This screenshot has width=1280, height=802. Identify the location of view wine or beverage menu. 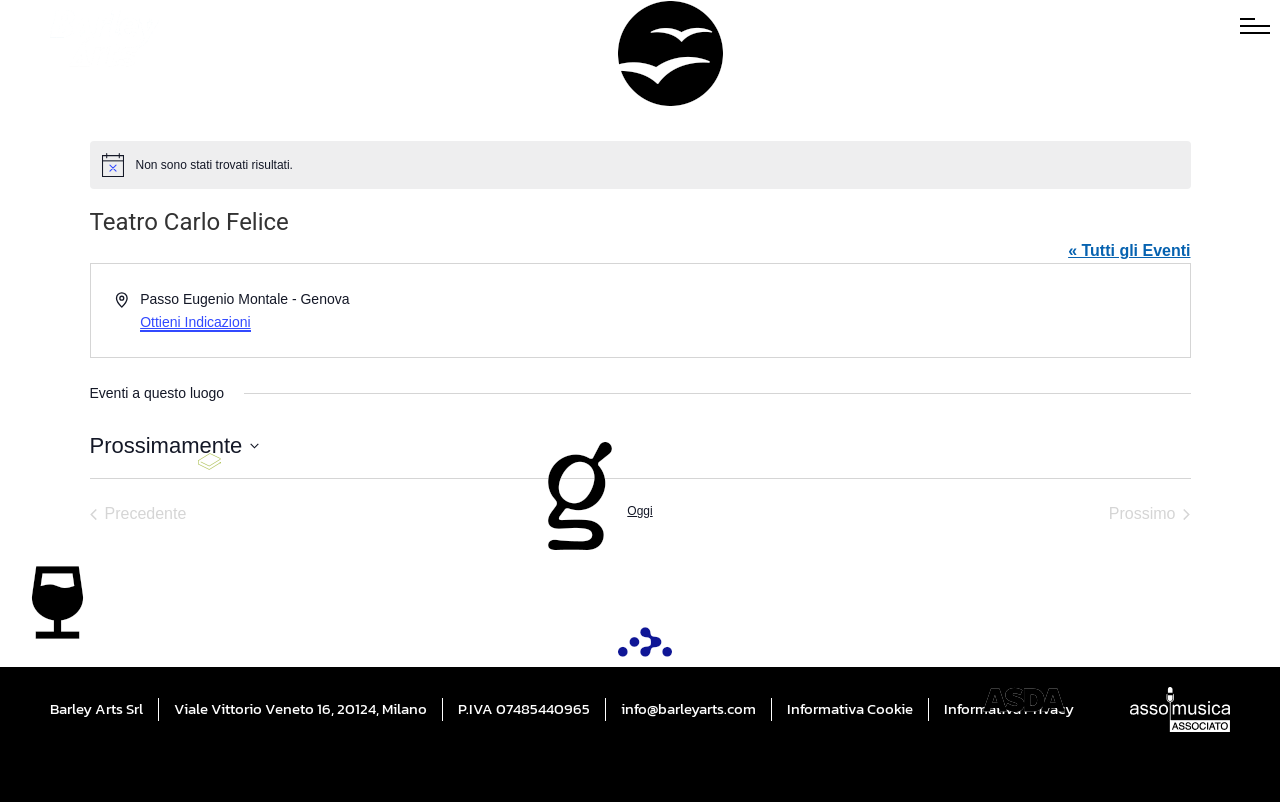
(57, 602).